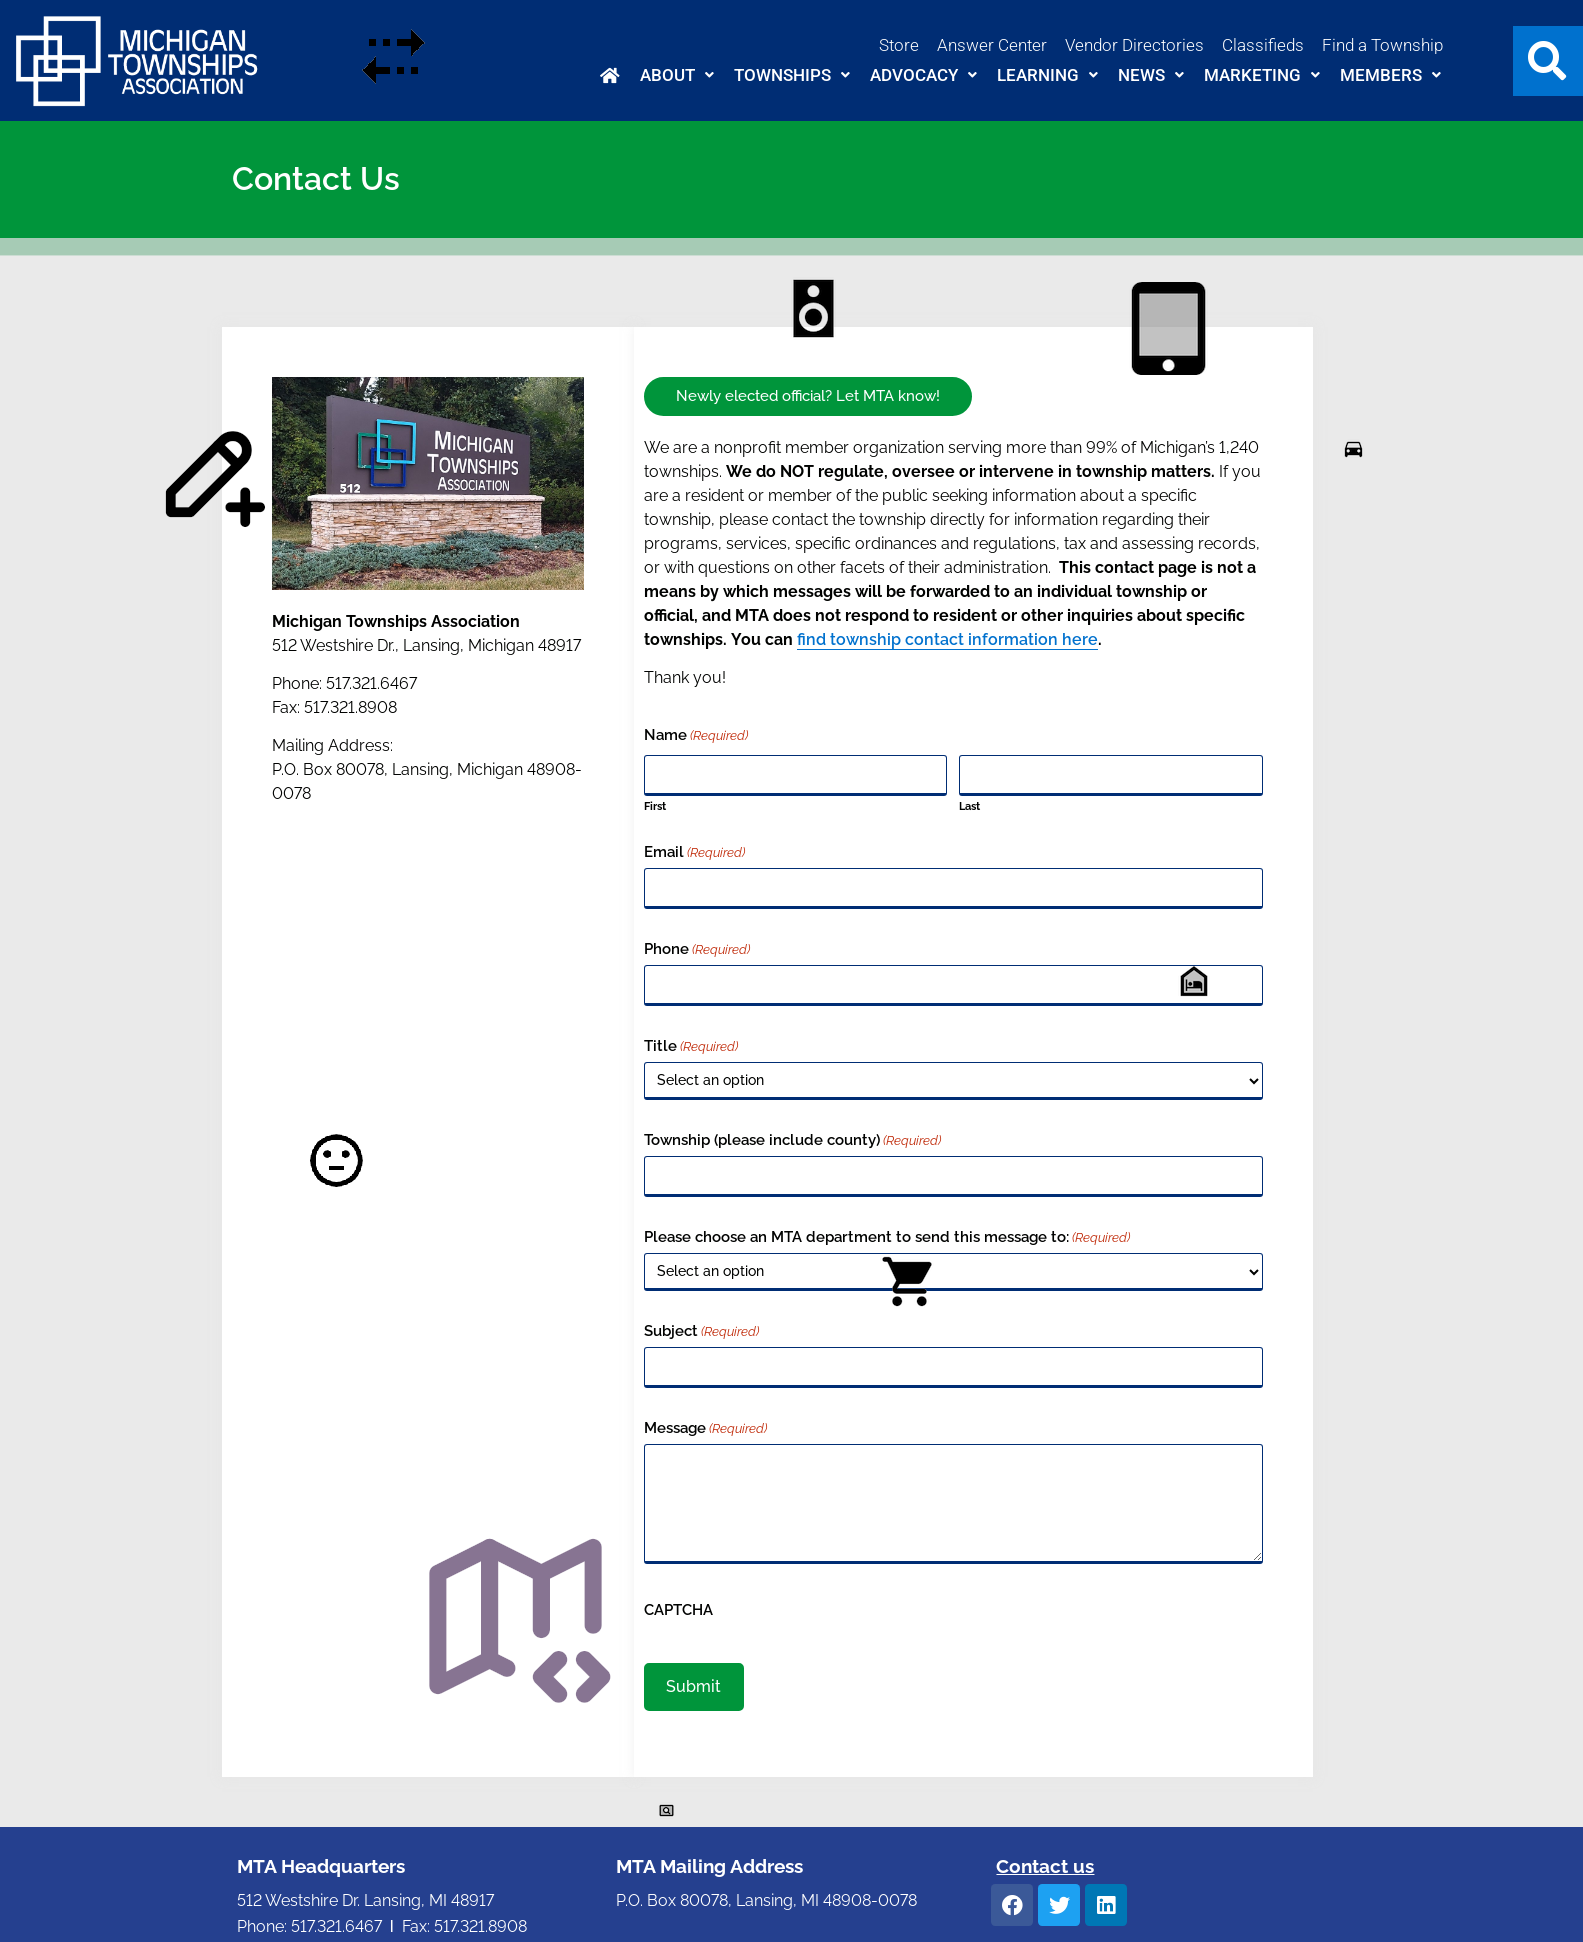  Describe the element at coordinates (666, 1810) in the screenshot. I see `search within a document or page` at that location.